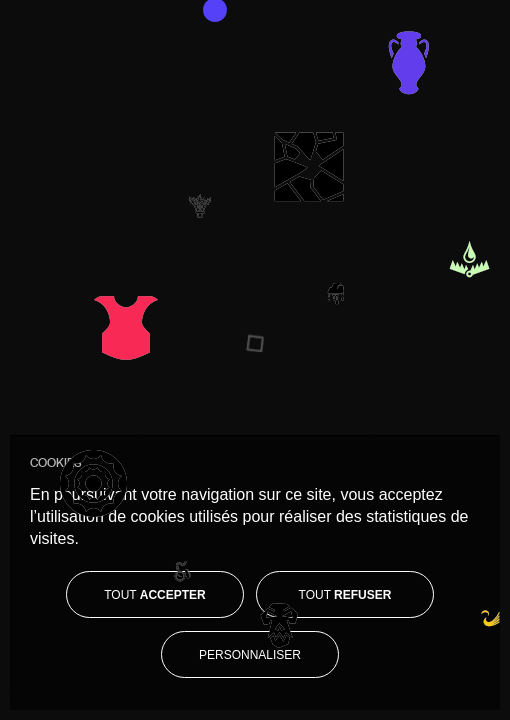  Describe the element at coordinates (93, 483) in the screenshot. I see `settings or configuration gear icon` at that location.